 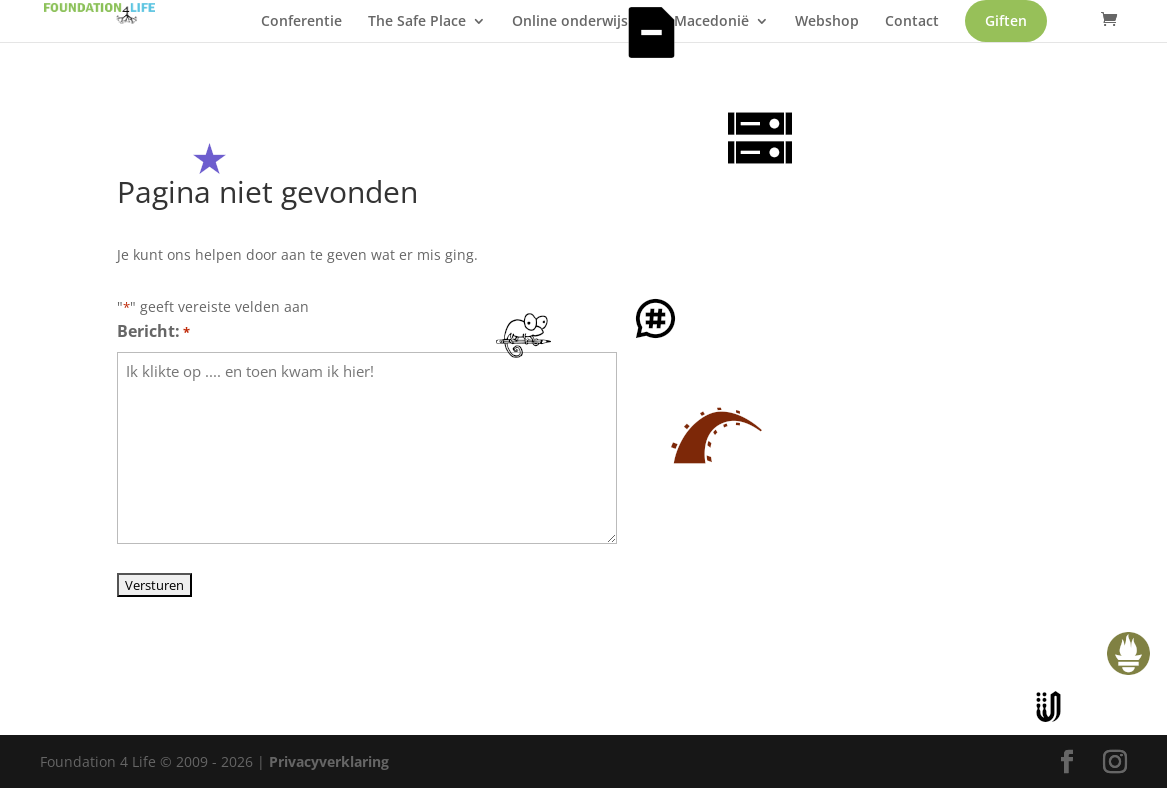 What do you see at coordinates (1048, 706) in the screenshot?
I see `visit UserVoice customer feedback platform` at bounding box center [1048, 706].